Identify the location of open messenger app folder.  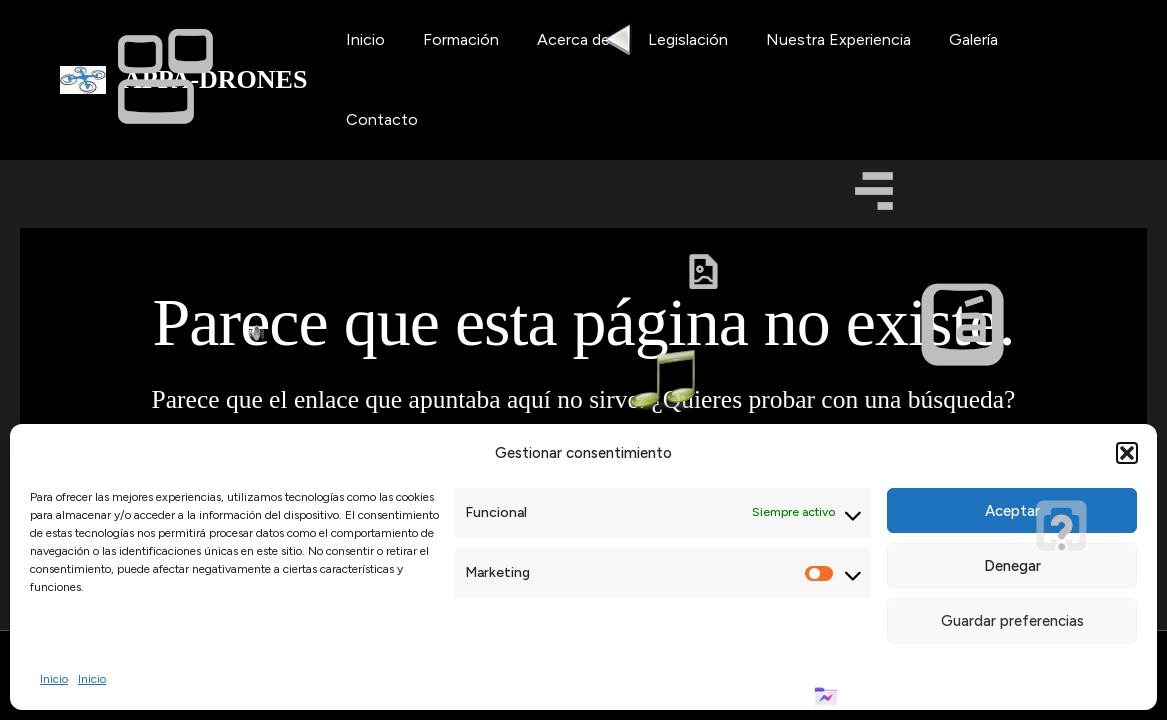
(826, 697).